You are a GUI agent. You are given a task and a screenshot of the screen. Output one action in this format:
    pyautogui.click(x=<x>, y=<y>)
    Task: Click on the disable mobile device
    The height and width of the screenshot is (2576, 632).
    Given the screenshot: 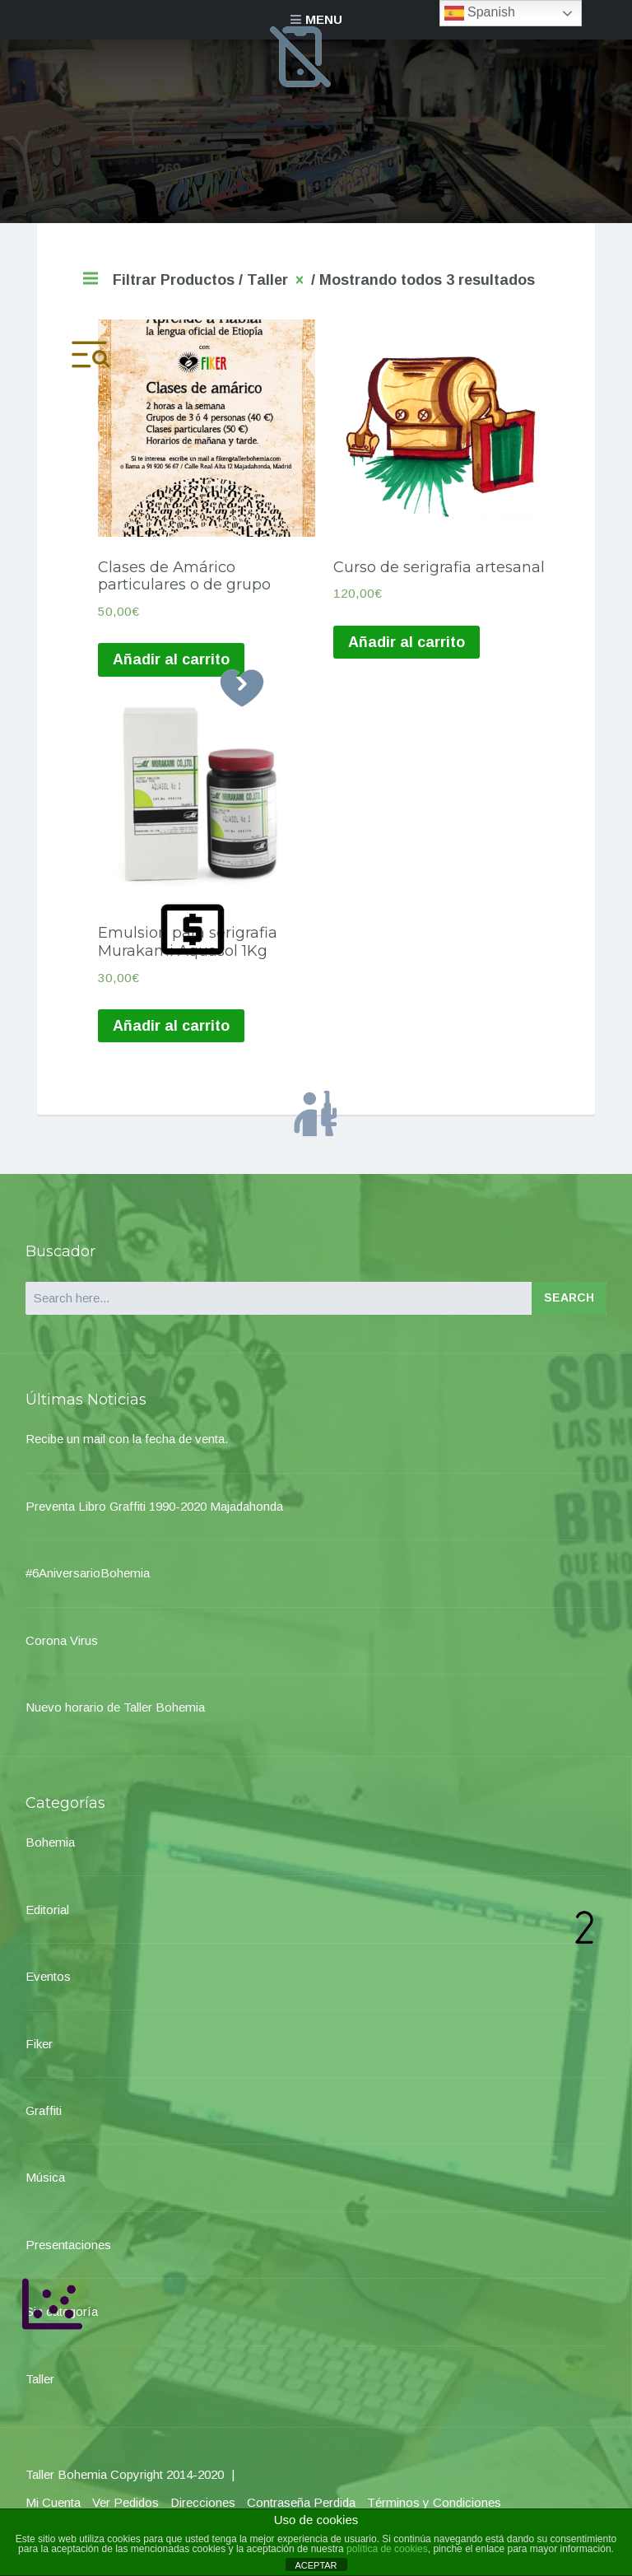 What is the action you would take?
    pyautogui.click(x=300, y=57)
    